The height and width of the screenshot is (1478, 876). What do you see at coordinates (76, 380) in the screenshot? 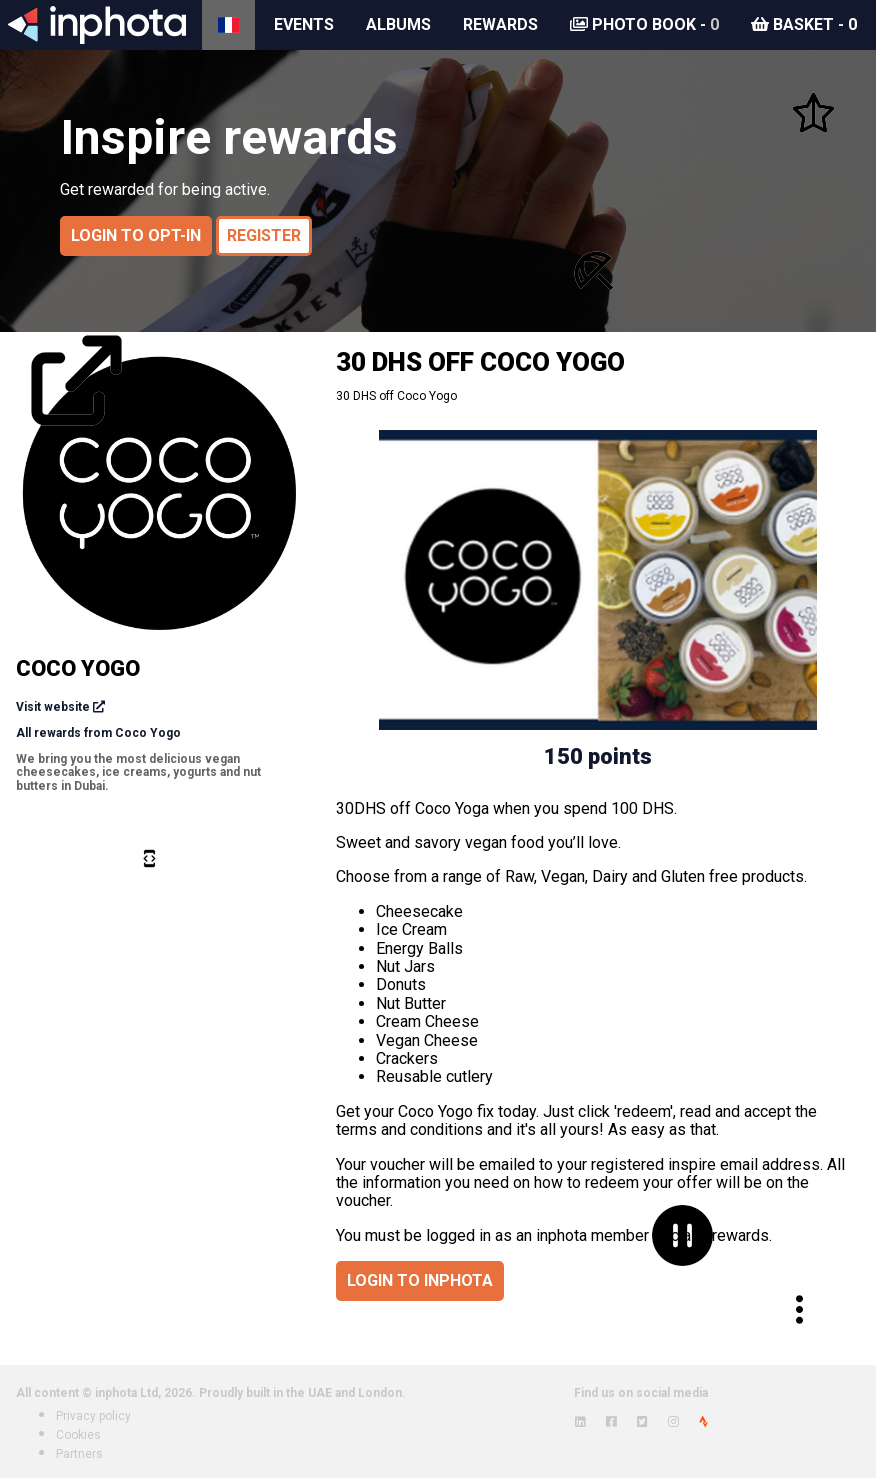
I see `open link in a new tab or window` at bounding box center [76, 380].